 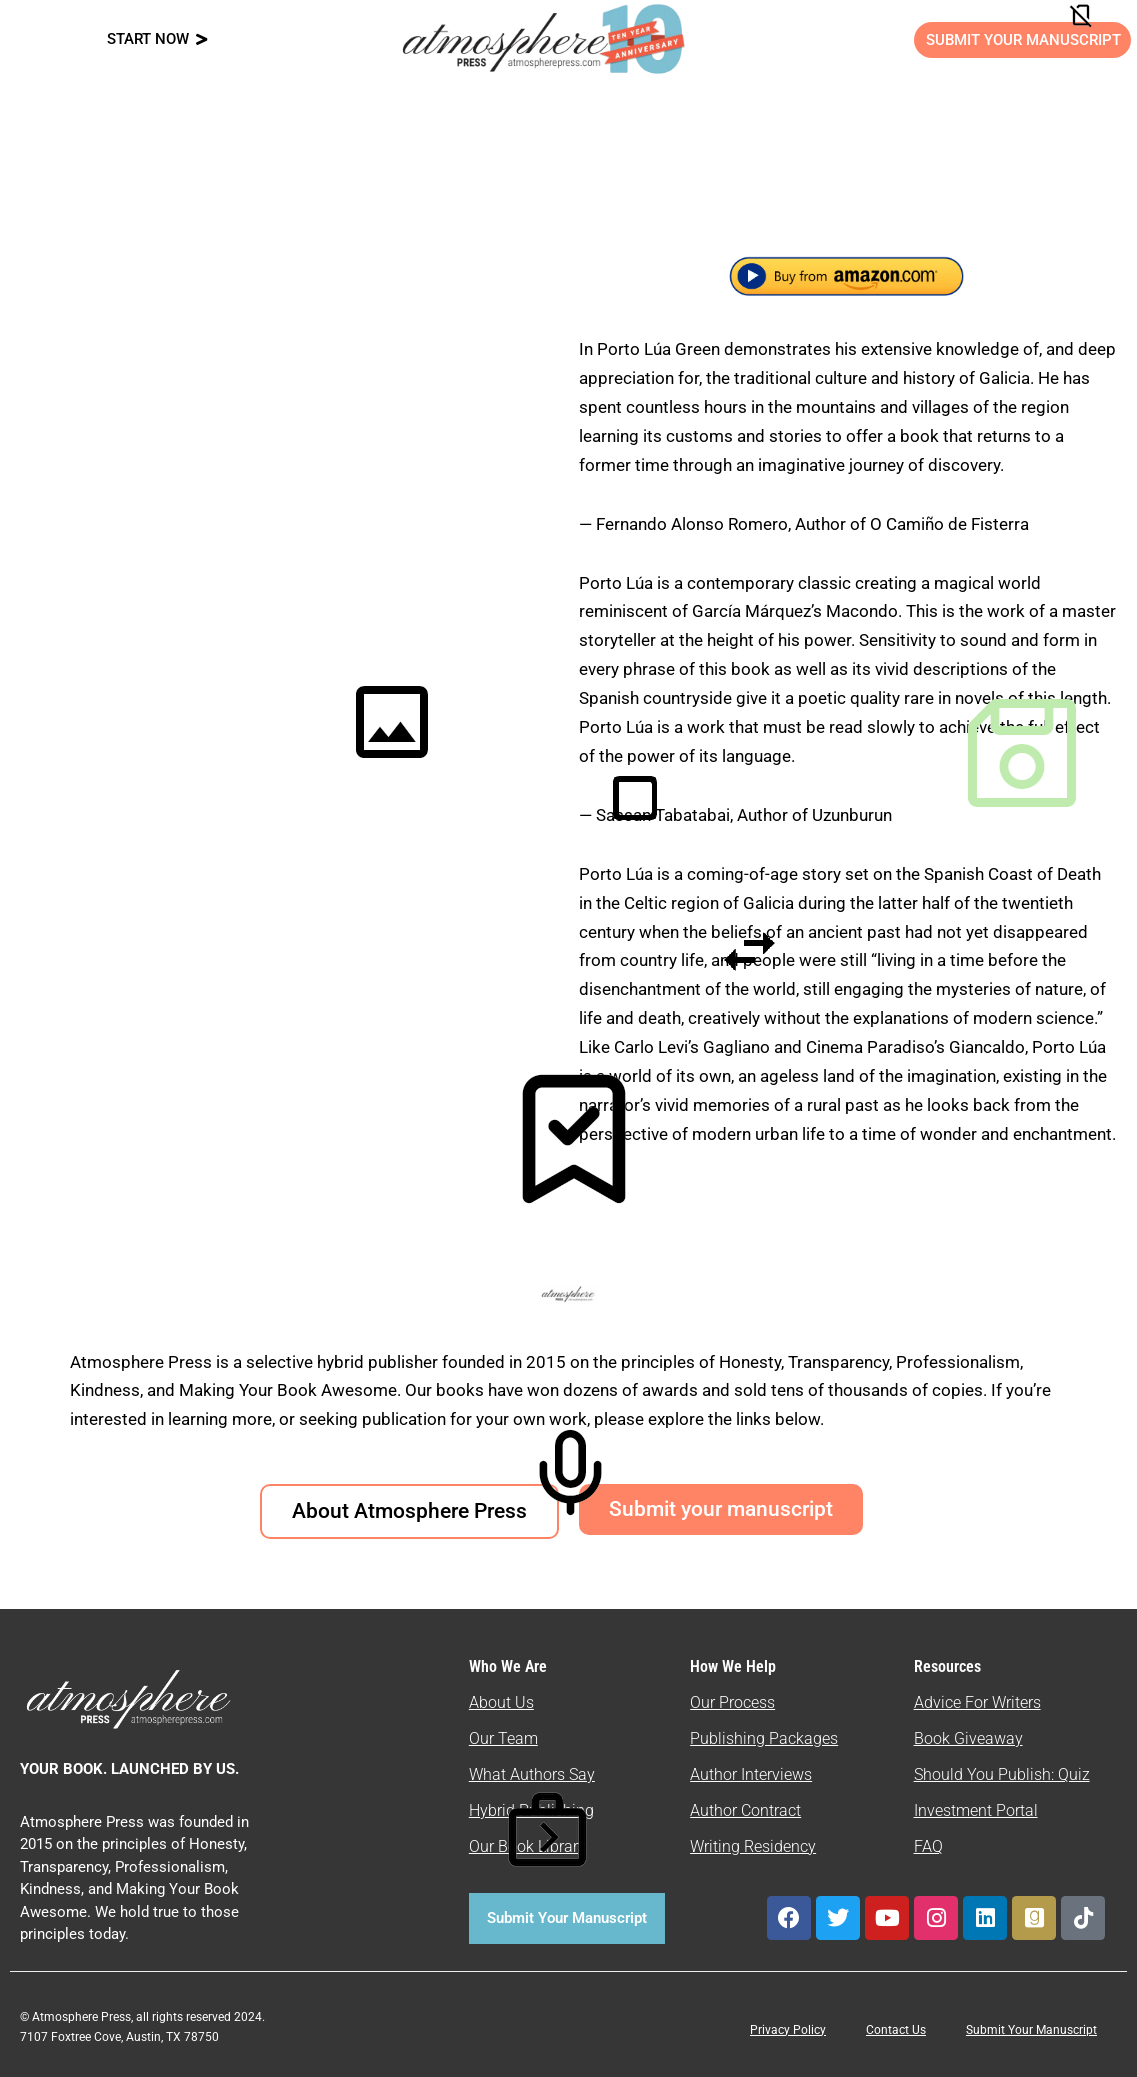 I want to click on no sim card detected, so click(x=1081, y=15).